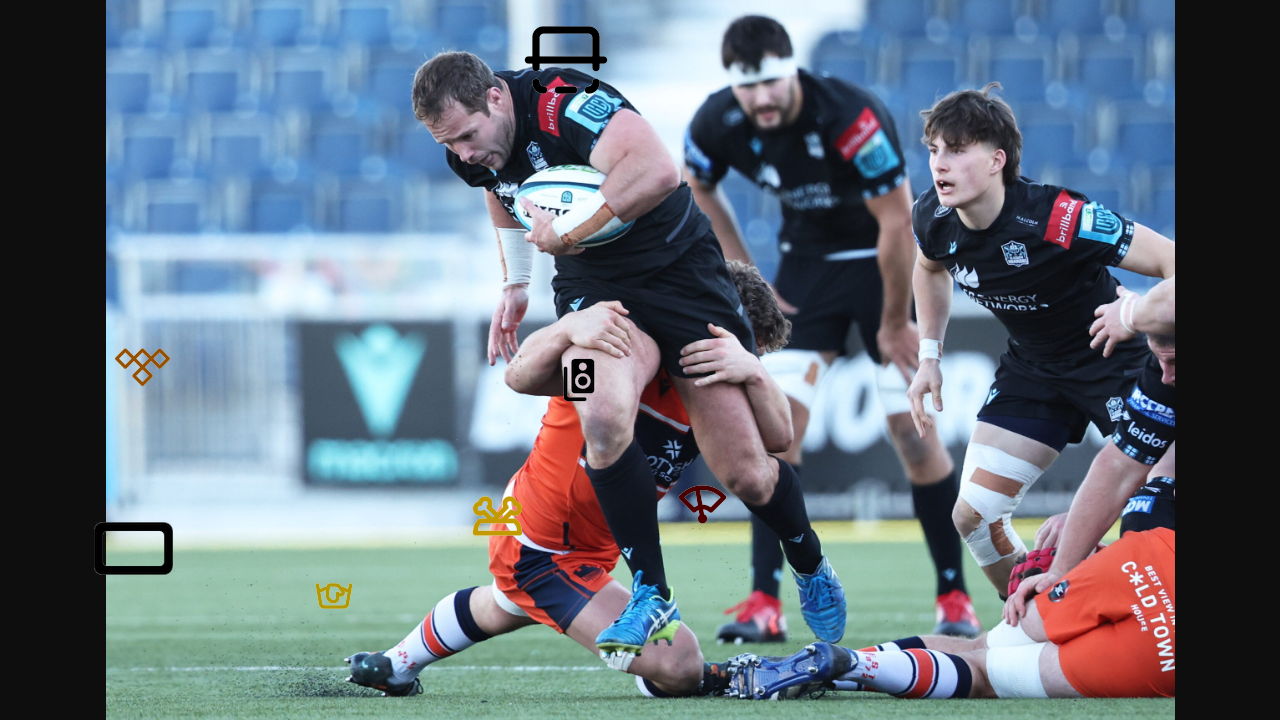 This screenshot has width=1280, height=720. What do you see at coordinates (497, 513) in the screenshot?
I see `access pet feeding schedule` at bounding box center [497, 513].